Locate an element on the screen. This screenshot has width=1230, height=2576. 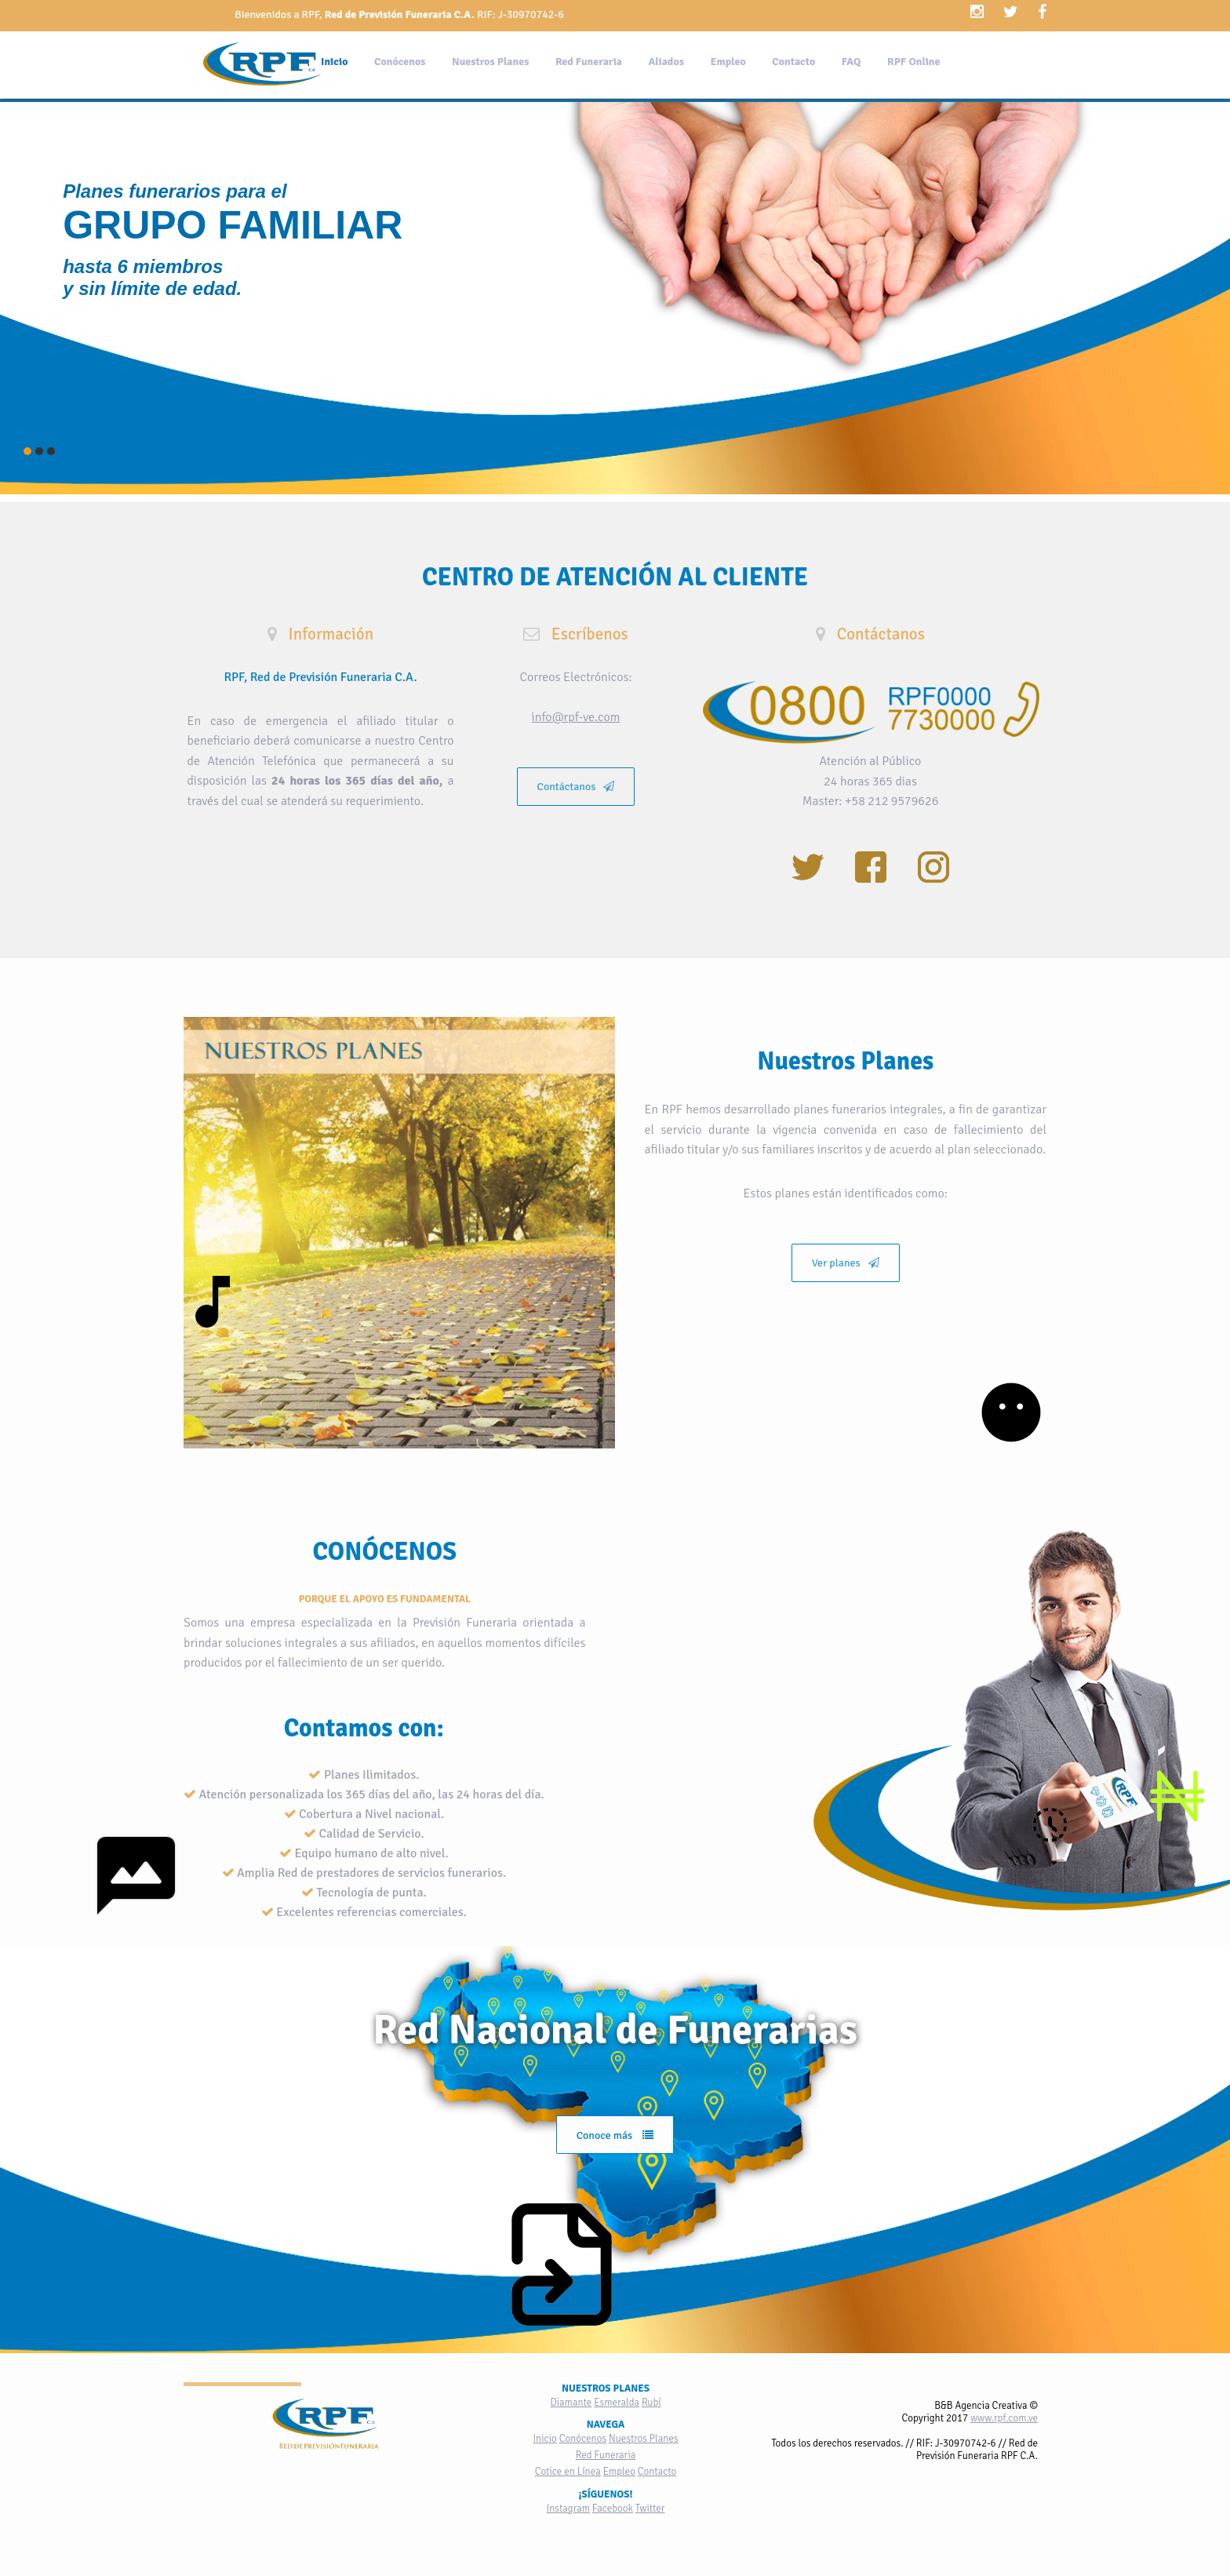
create a symbolic link to this file is located at coordinates (562, 2264).